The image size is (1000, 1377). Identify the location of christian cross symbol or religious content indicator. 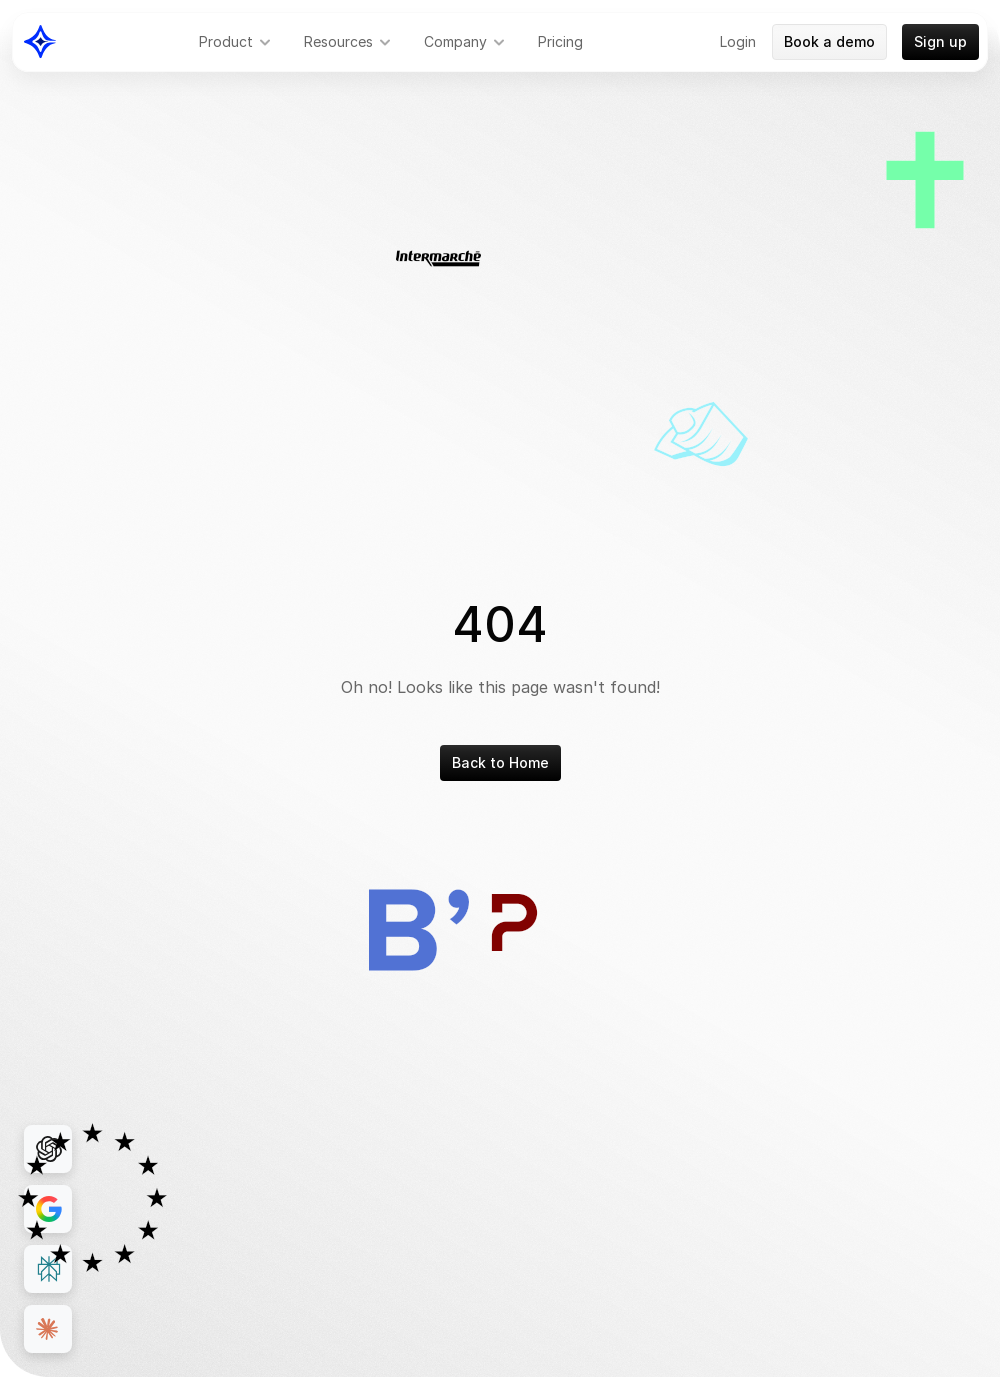
(925, 180).